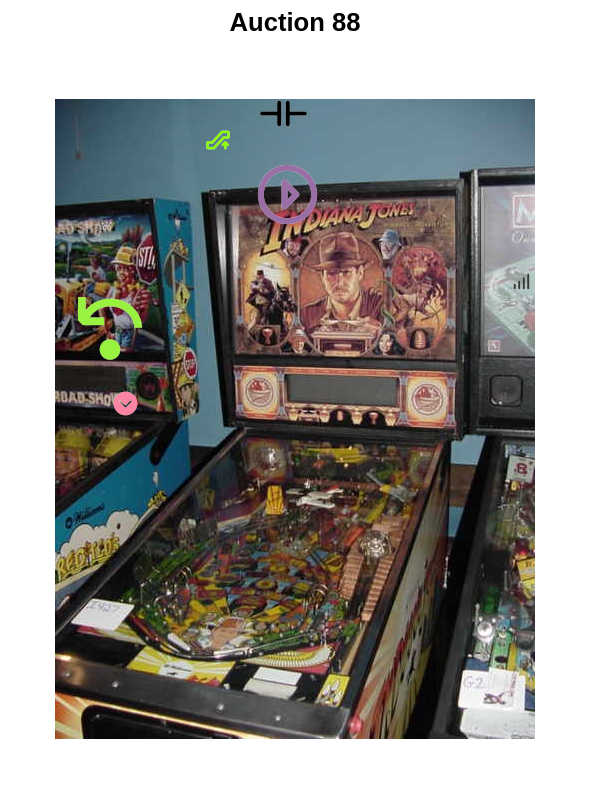  Describe the element at coordinates (287, 194) in the screenshot. I see `play media or start video` at that location.